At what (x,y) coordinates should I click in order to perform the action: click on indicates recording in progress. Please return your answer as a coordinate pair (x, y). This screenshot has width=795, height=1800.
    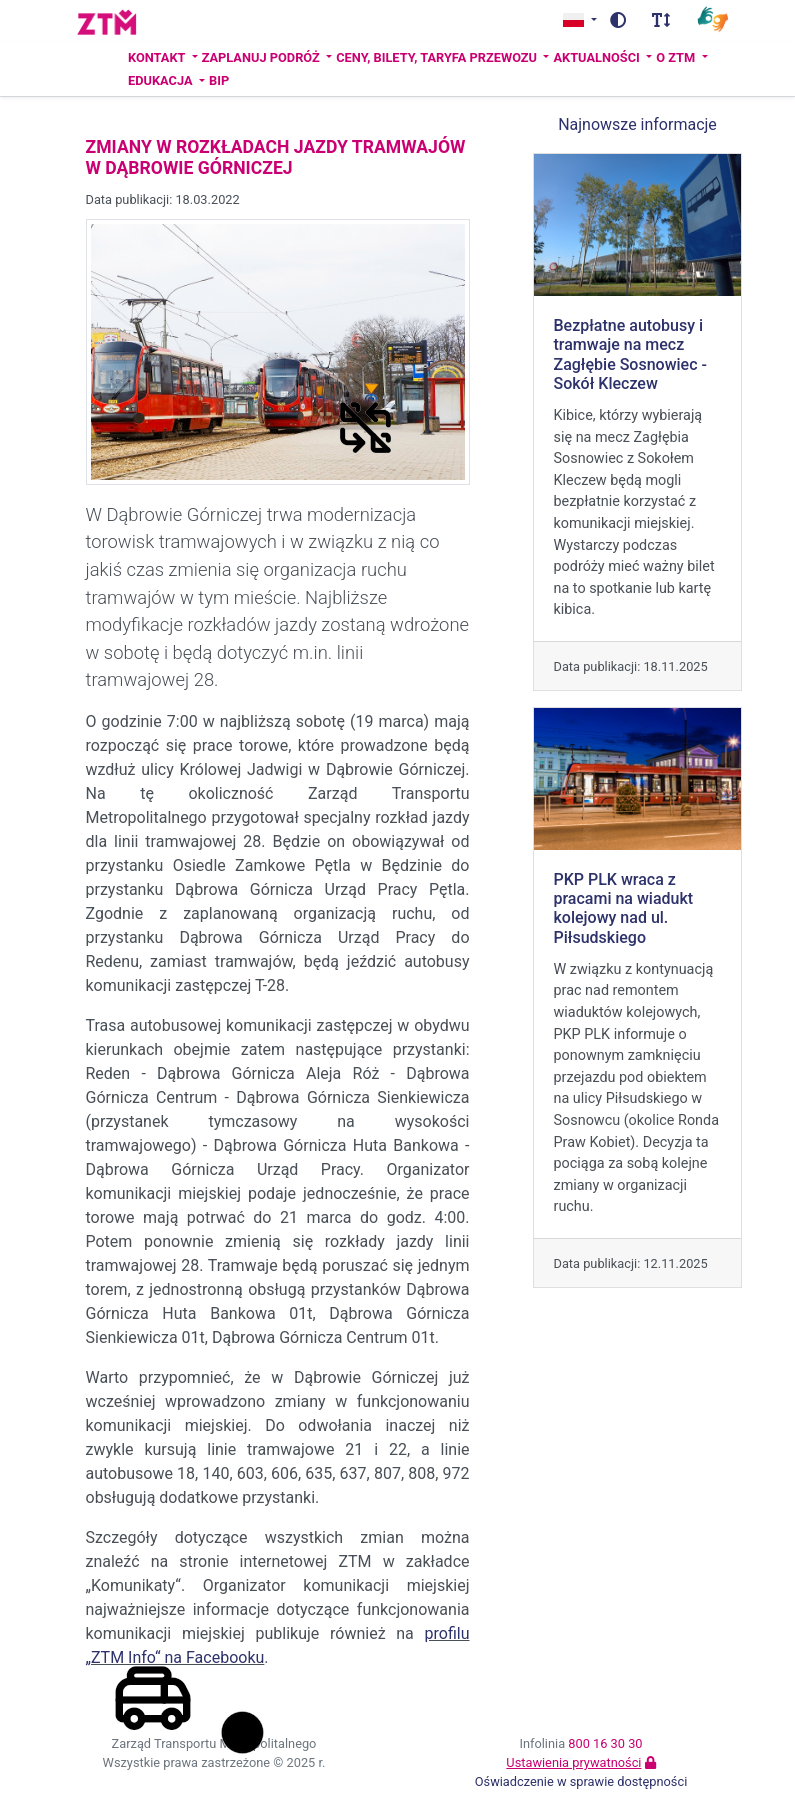
    Looking at the image, I should click on (242, 1732).